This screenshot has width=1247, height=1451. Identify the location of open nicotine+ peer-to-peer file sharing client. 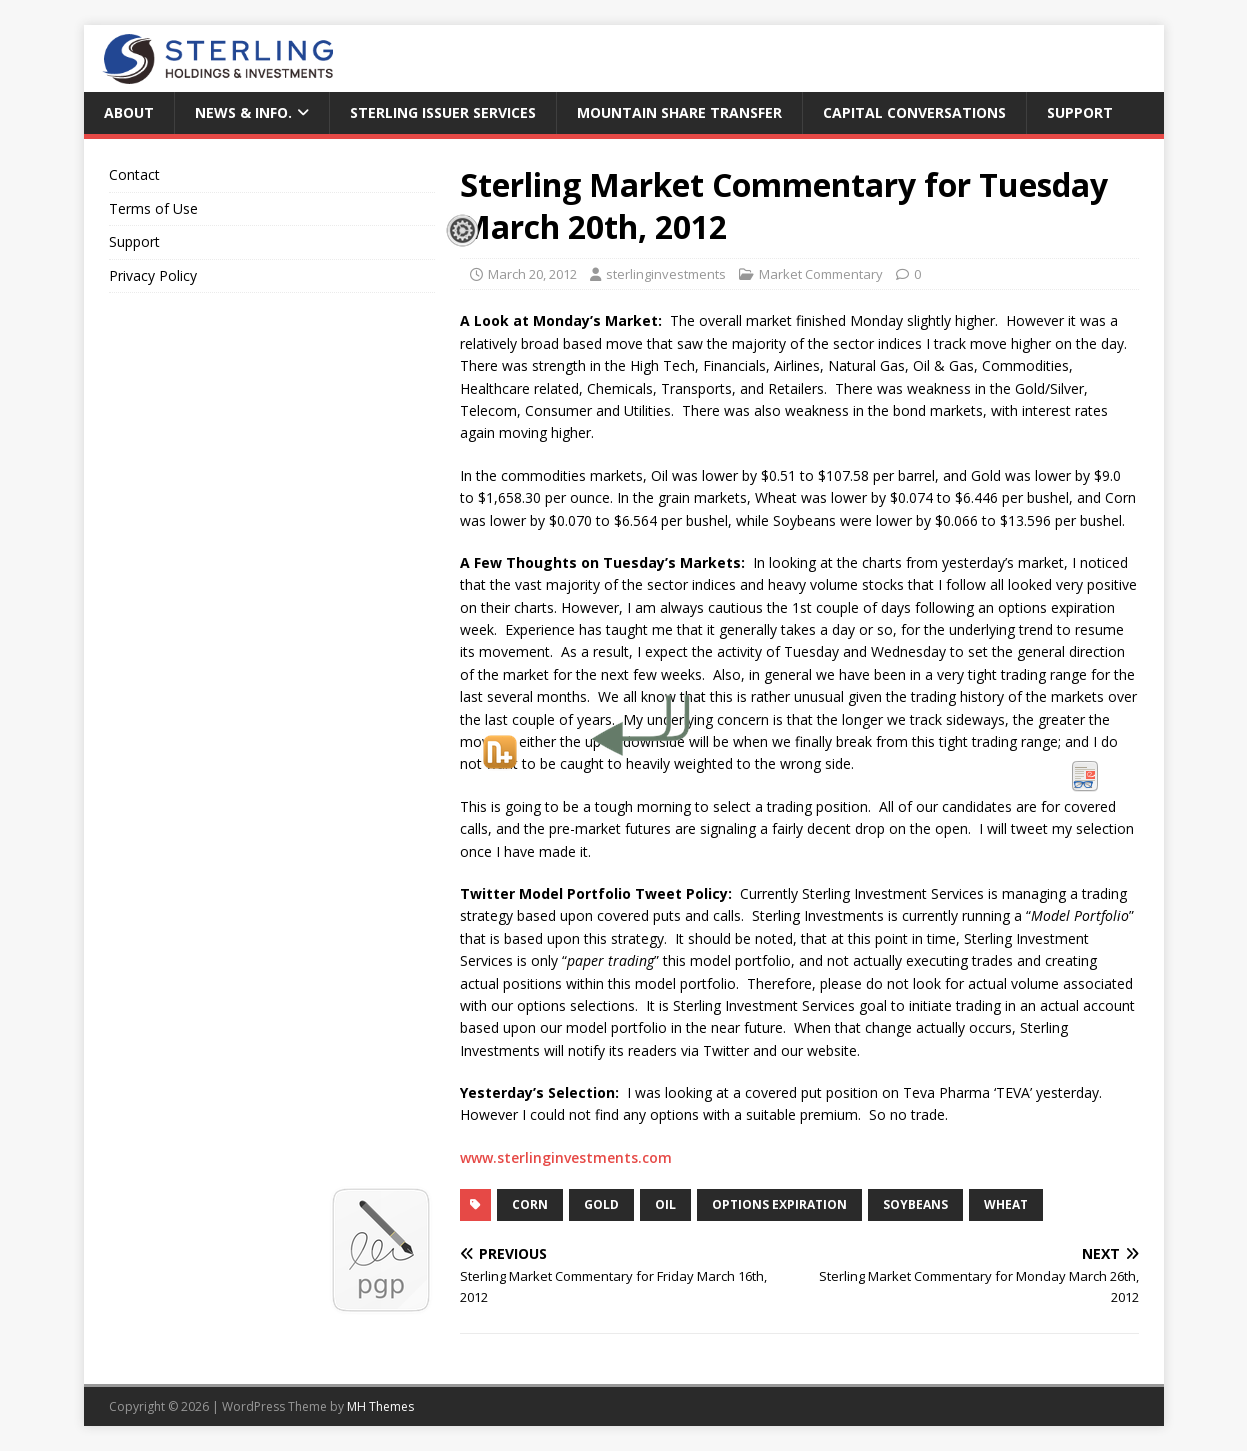
(500, 752).